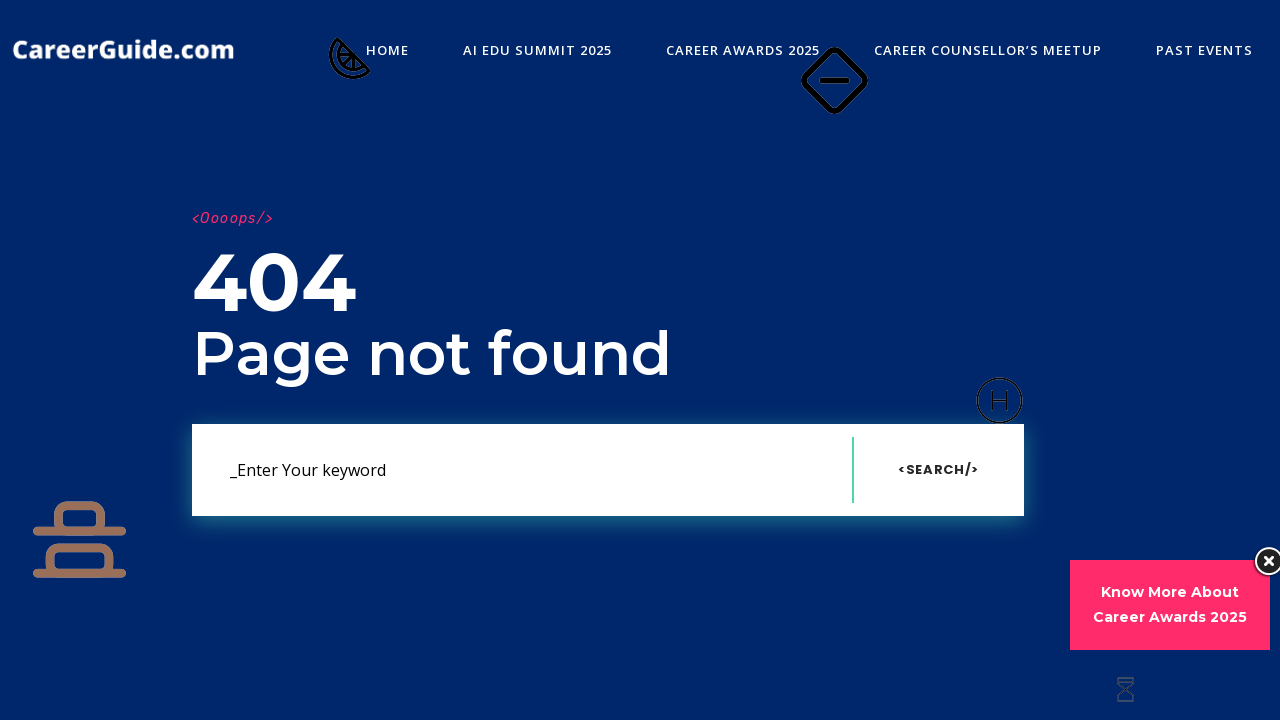 This screenshot has height=720, width=1280. I want to click on indicates a timer or countdown just started, so click(1125, 689).